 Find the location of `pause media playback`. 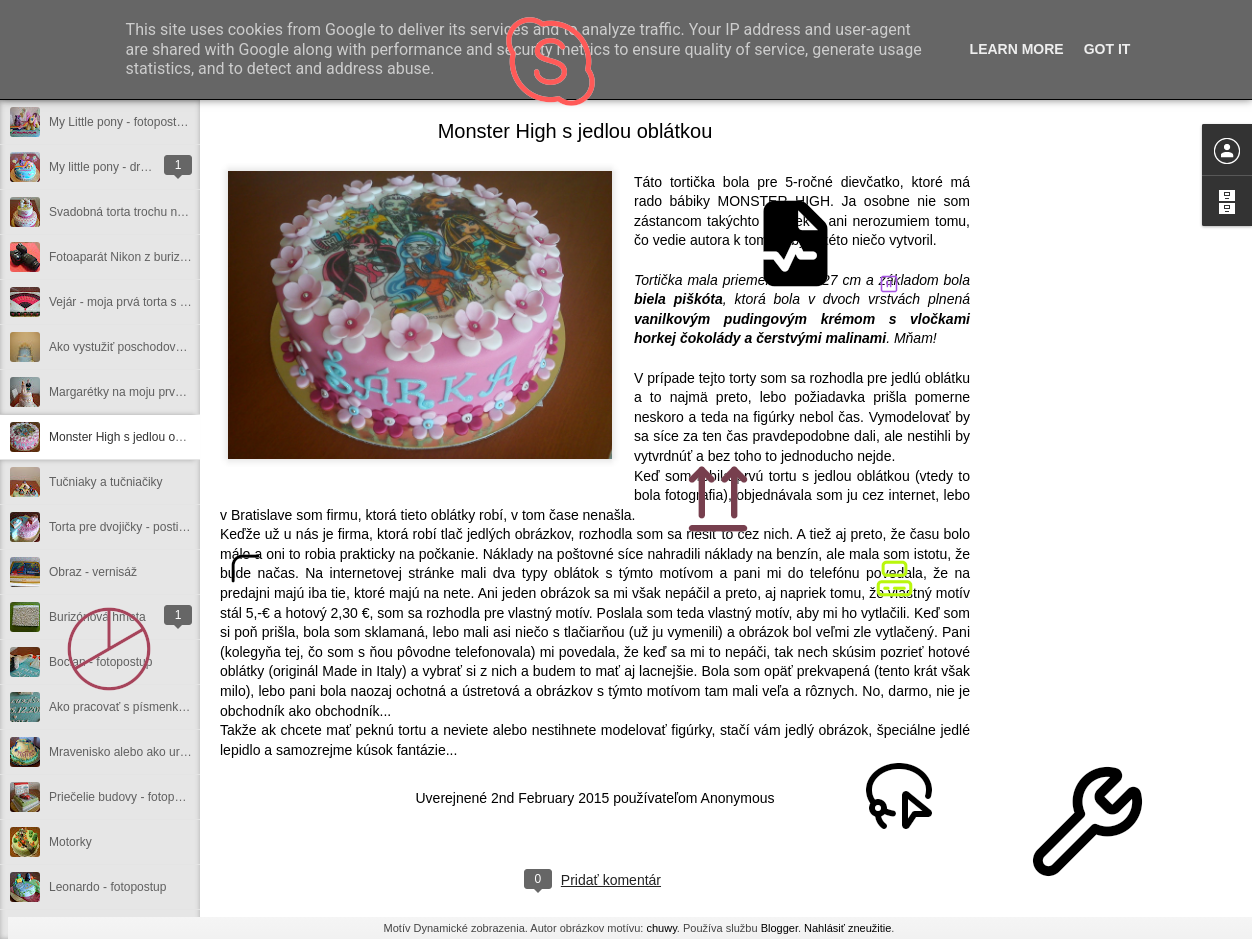

pause media playback is located at coordinates (889, 284).